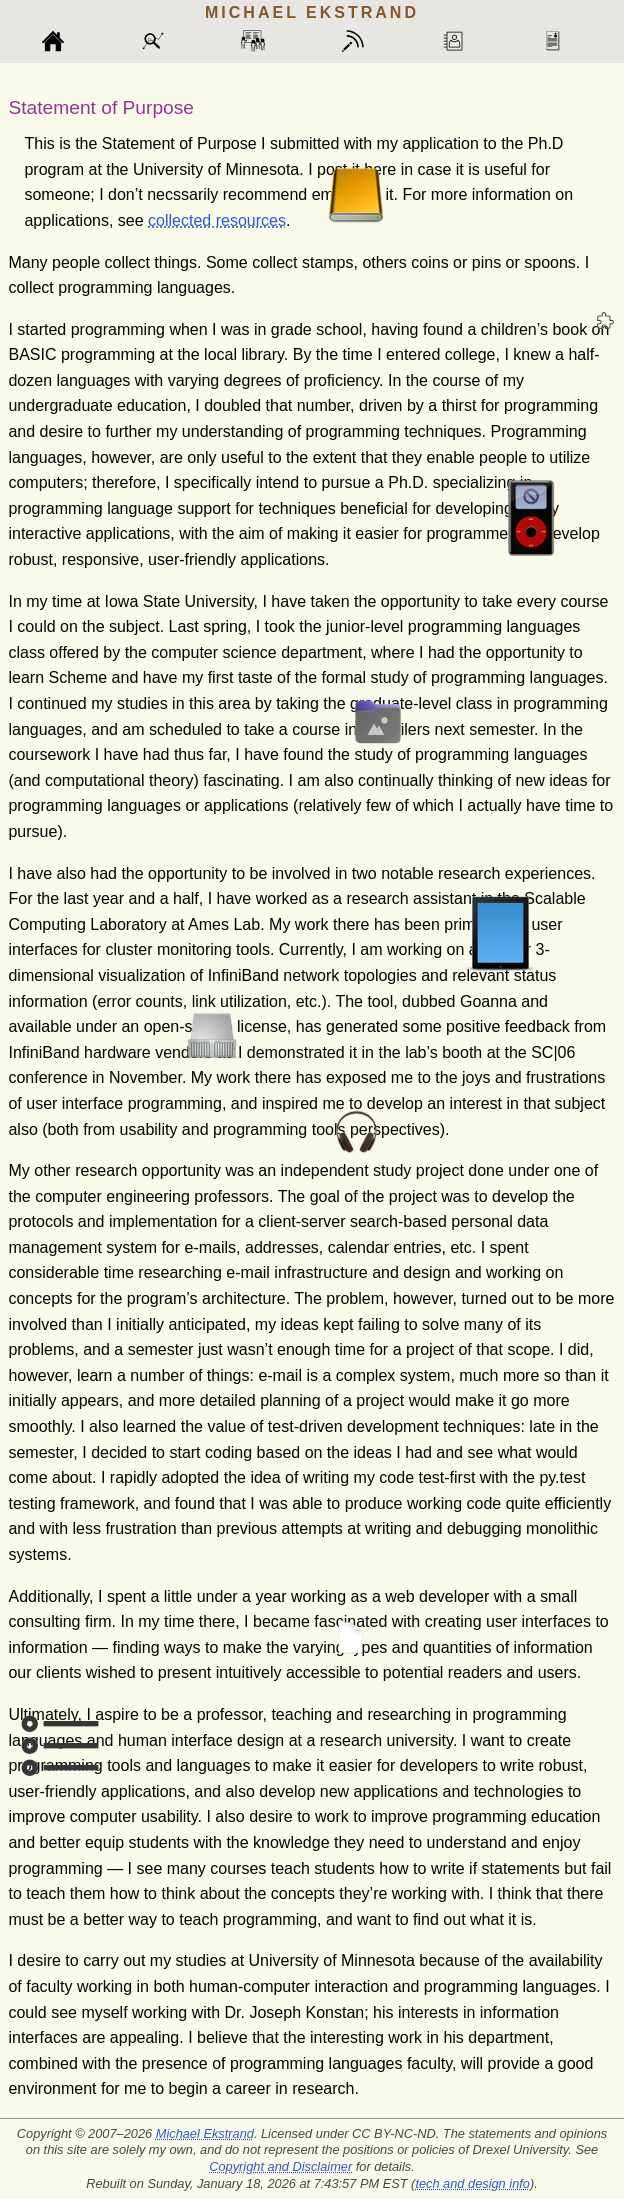 The height and width of the screenshot is (2199, 624). What do you see at coordinates (378, 722) in the screenshot?
I see `open your pictures folder` at bounding box center [378, 722].